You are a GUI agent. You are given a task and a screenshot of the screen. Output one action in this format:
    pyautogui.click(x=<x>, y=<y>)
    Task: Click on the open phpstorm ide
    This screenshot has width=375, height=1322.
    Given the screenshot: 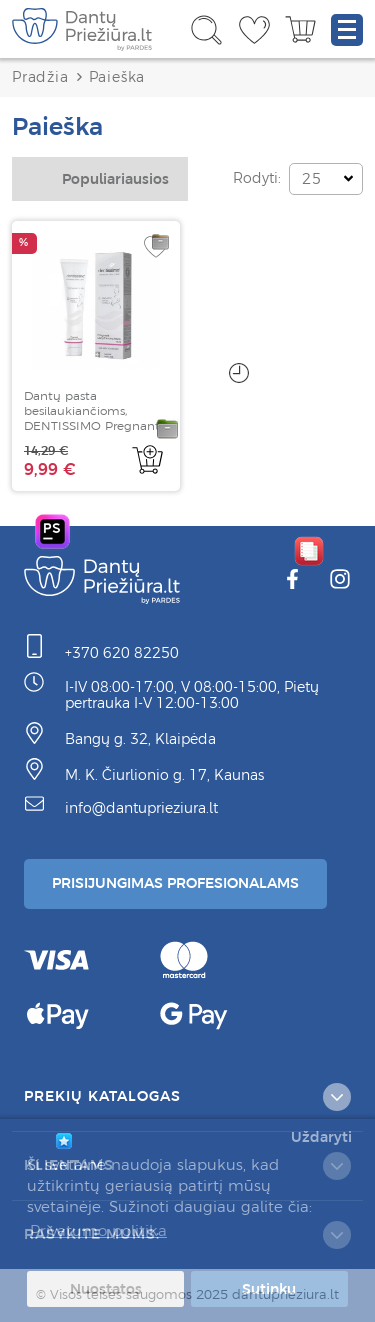 What is the action you would take?
    pyautogui.click(x=52, y=531)
    